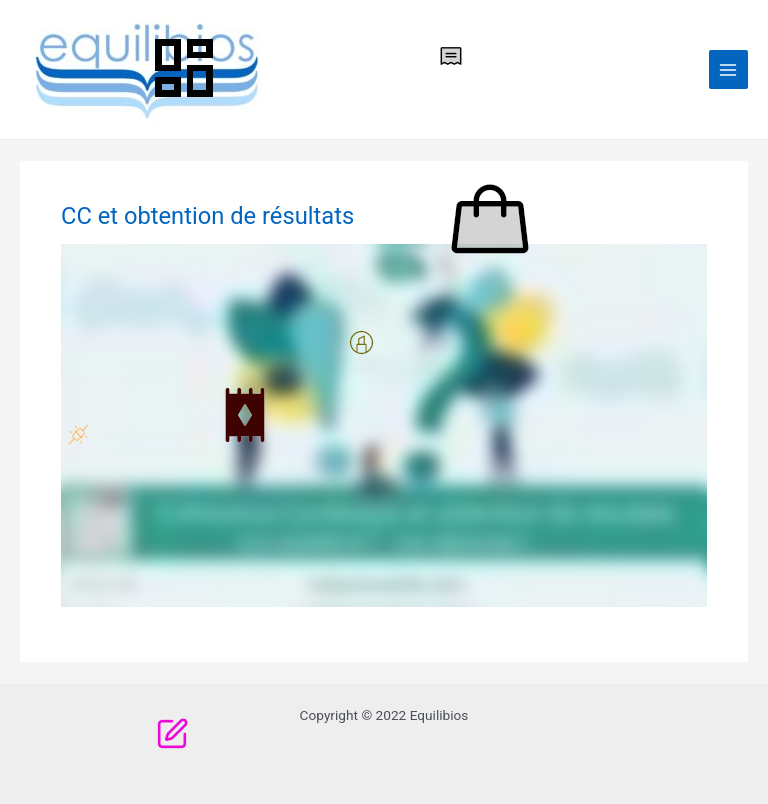  I want to click on compose a new post or message, so click(172, 734).